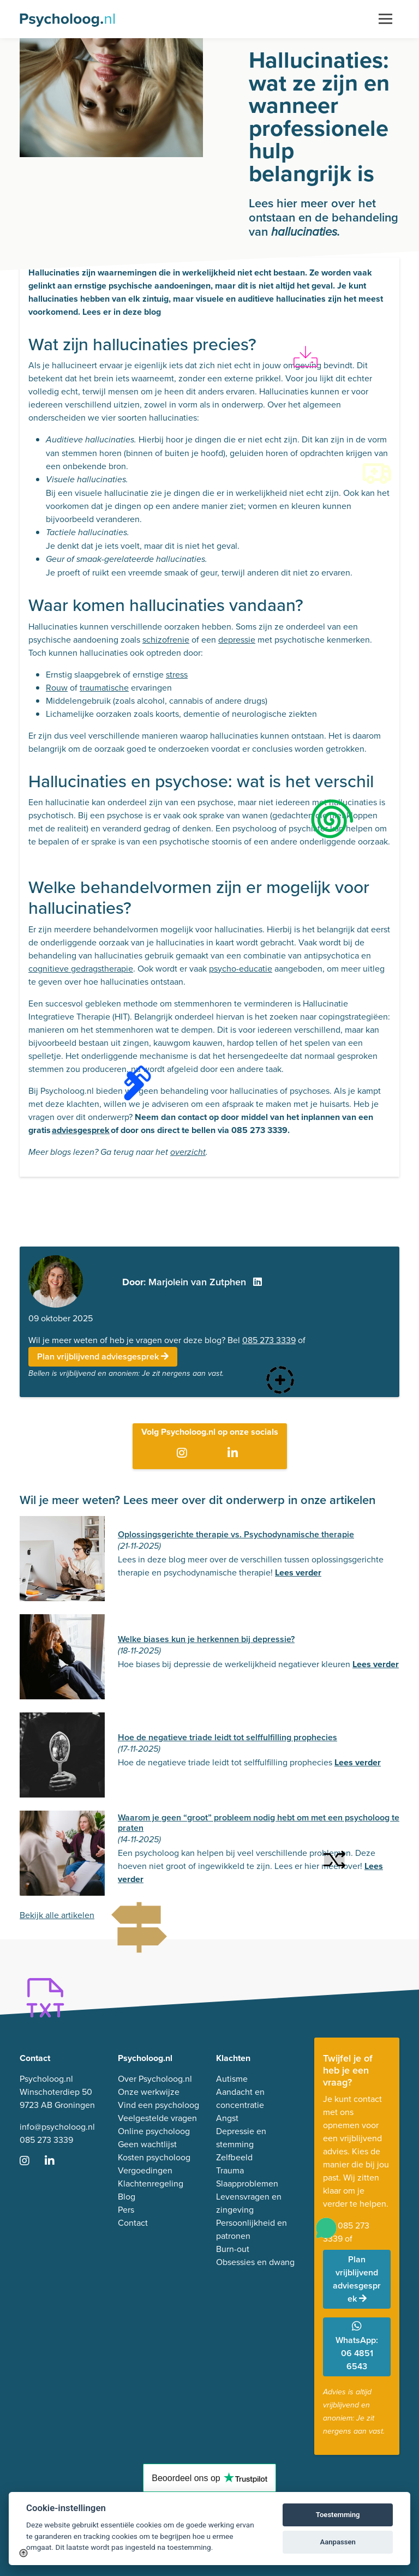 The height and width of the screenshot is (2576, 419). What do you see at coordinates (376, 472) in the screenshot?
I see `access emergency medical services` at bounding box center [376, 472].